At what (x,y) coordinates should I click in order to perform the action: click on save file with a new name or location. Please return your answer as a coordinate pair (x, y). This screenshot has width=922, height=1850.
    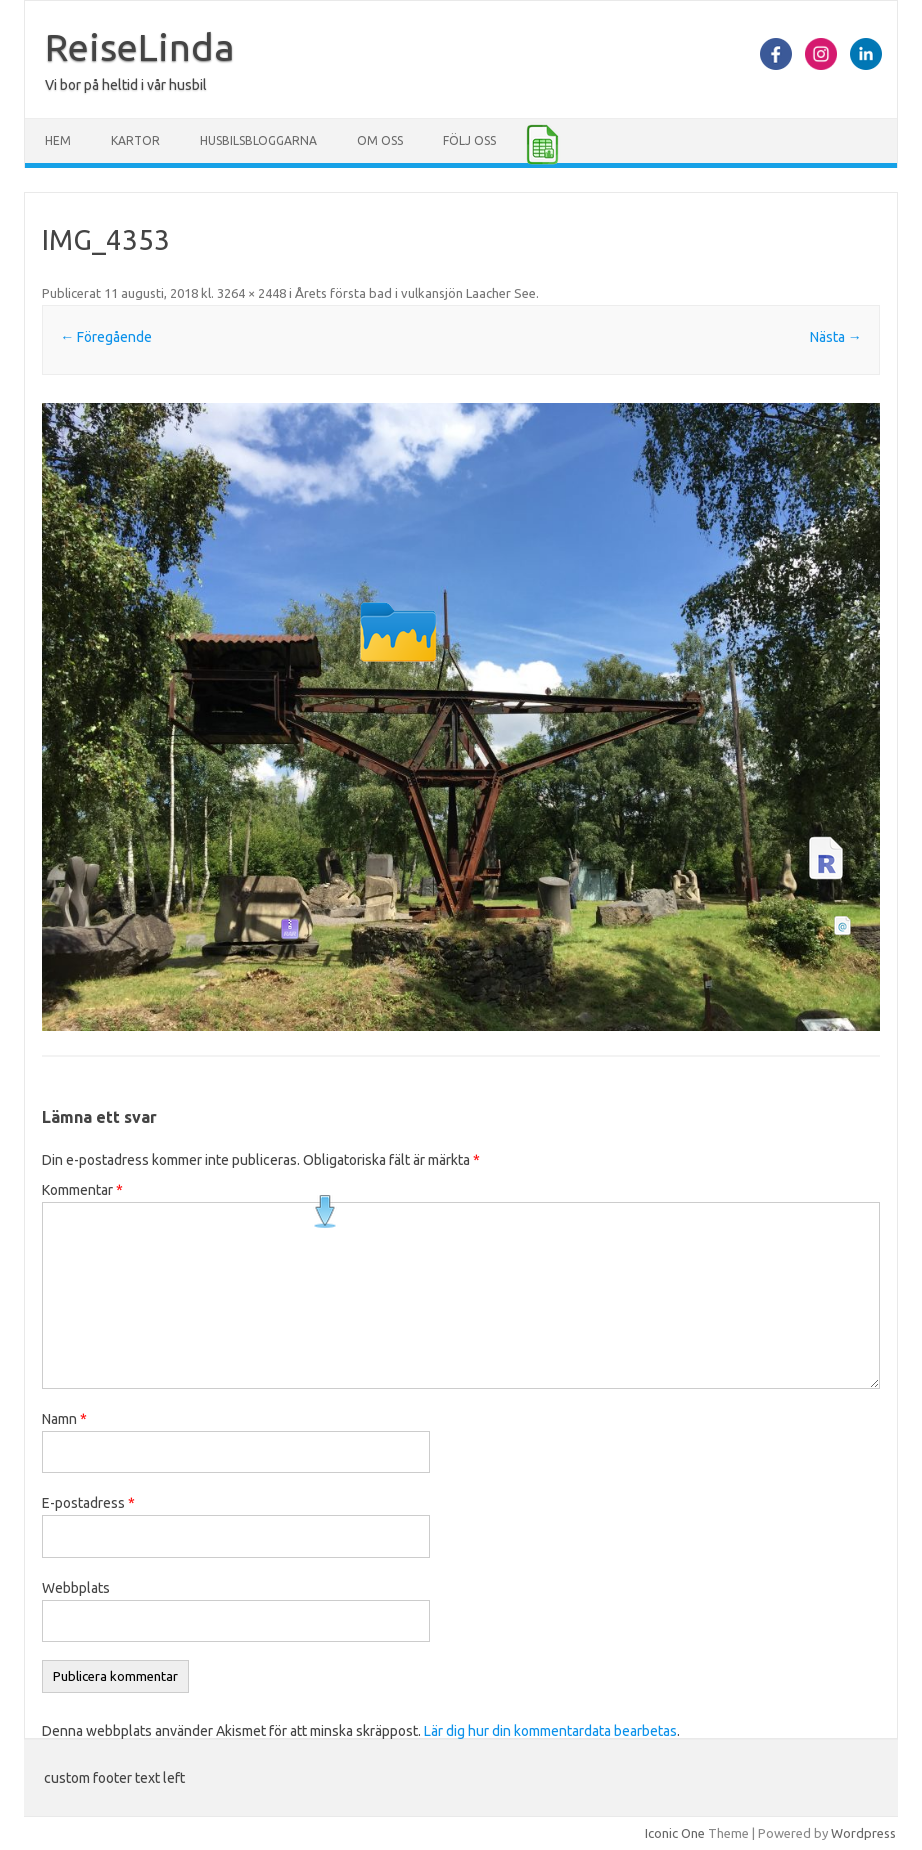
    Looking at the image, I should click on (325, 1212).